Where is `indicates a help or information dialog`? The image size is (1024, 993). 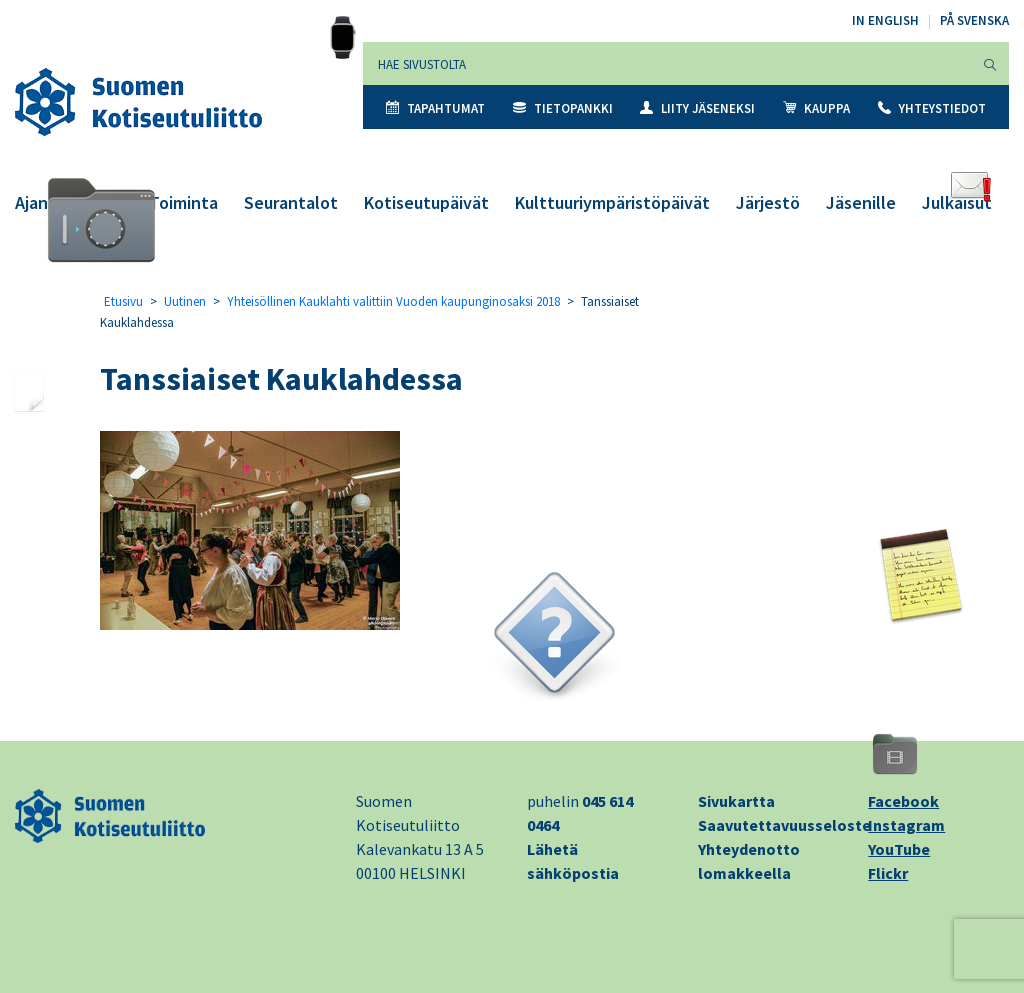
indicates a help or information dialog is located at coordinates (554, 634).